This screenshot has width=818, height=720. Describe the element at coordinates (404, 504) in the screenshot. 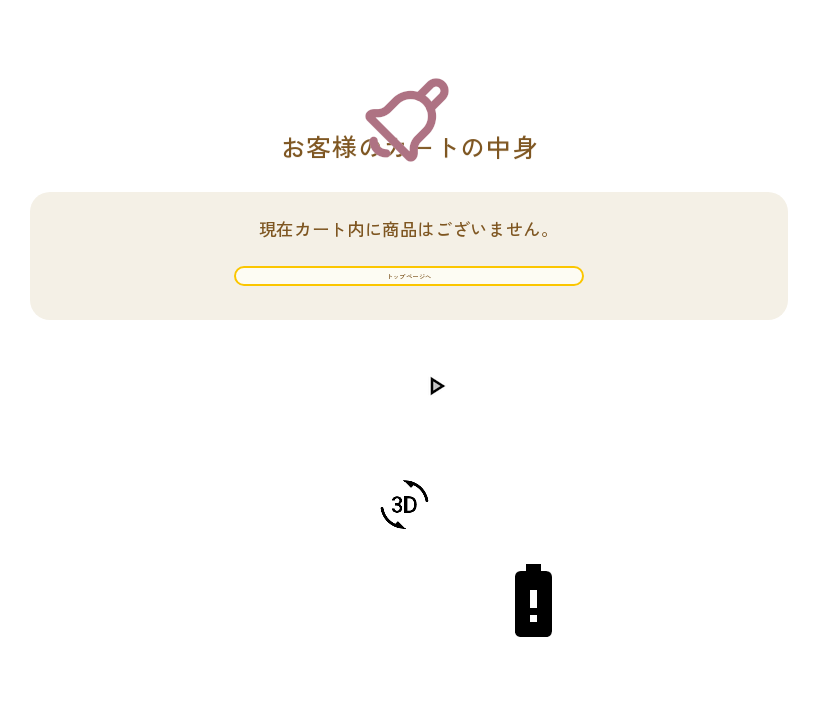

I see `rotate object in 3D view` at that location.